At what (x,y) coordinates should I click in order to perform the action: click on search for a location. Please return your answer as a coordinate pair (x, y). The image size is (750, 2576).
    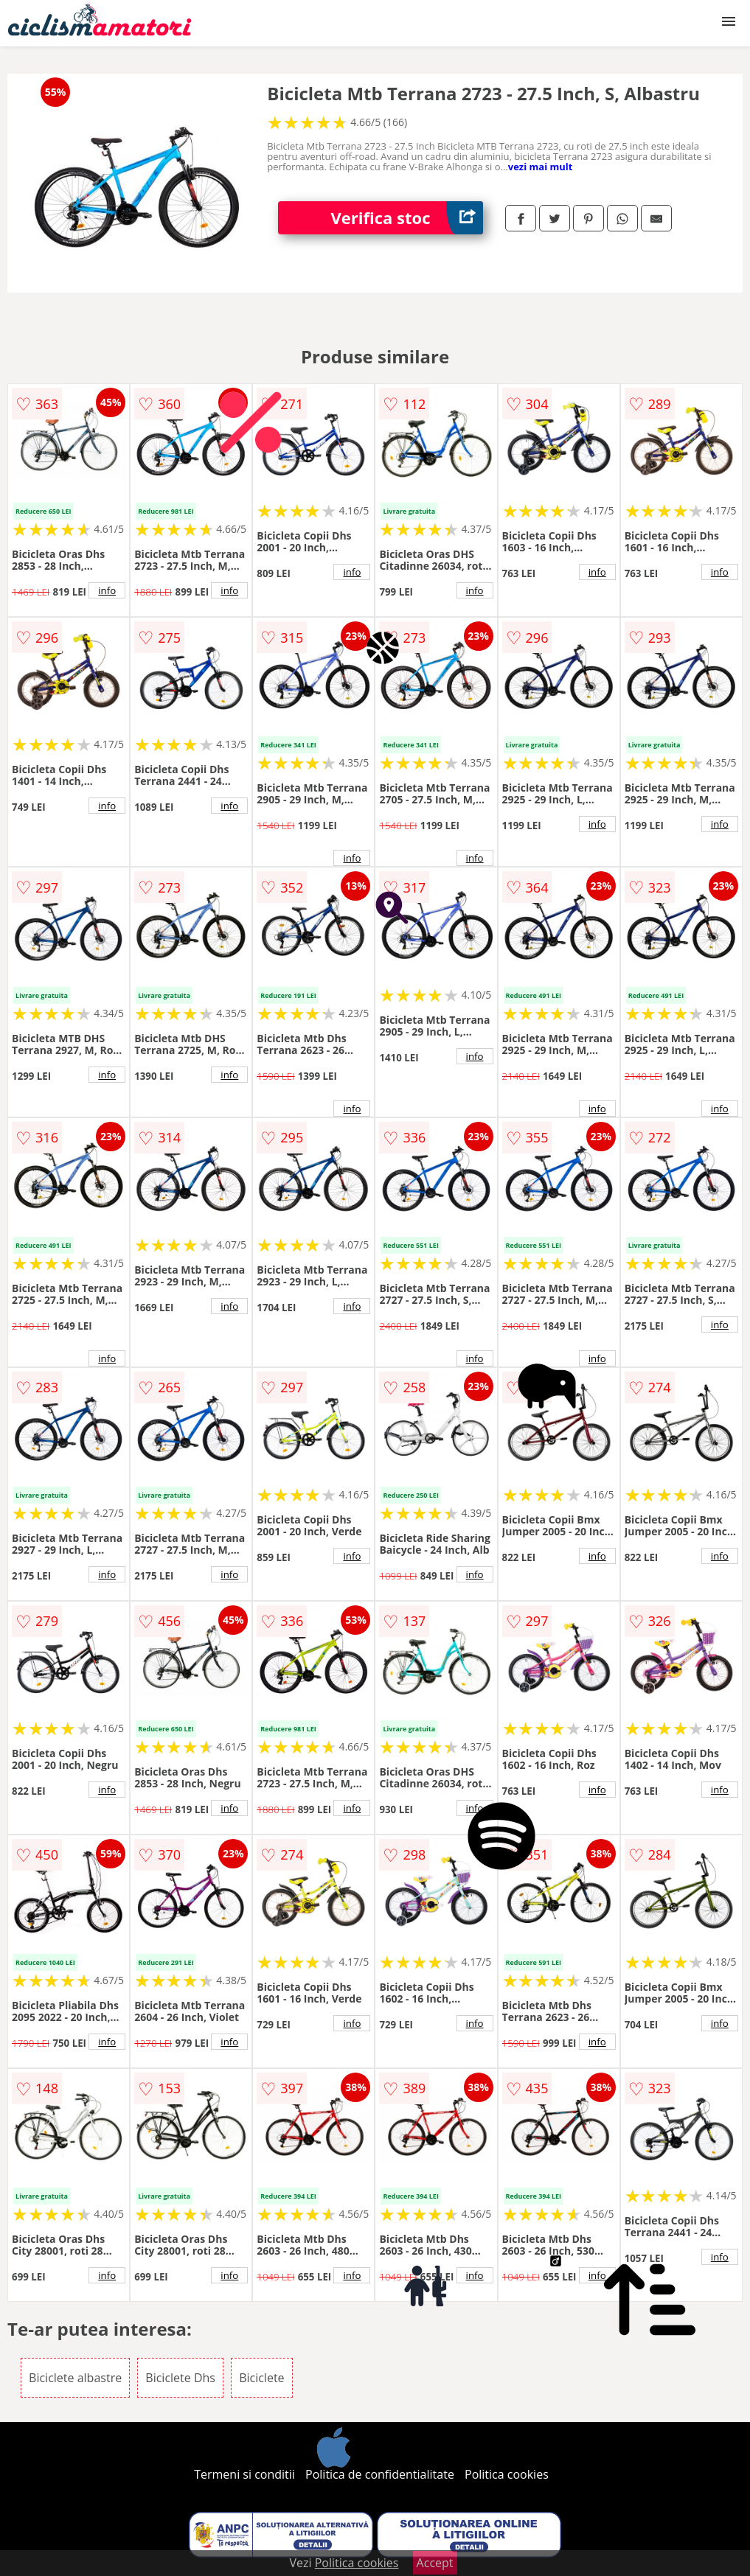
    Looking at the image, I should click on (392, 907).